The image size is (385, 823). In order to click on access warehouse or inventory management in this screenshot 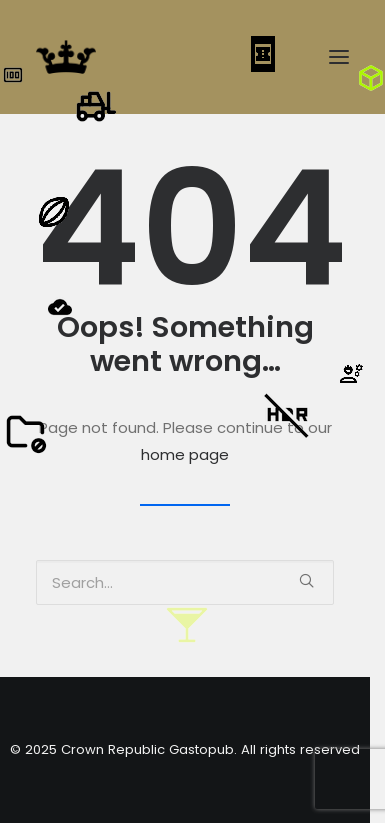, I will do `click(95, 106)`.